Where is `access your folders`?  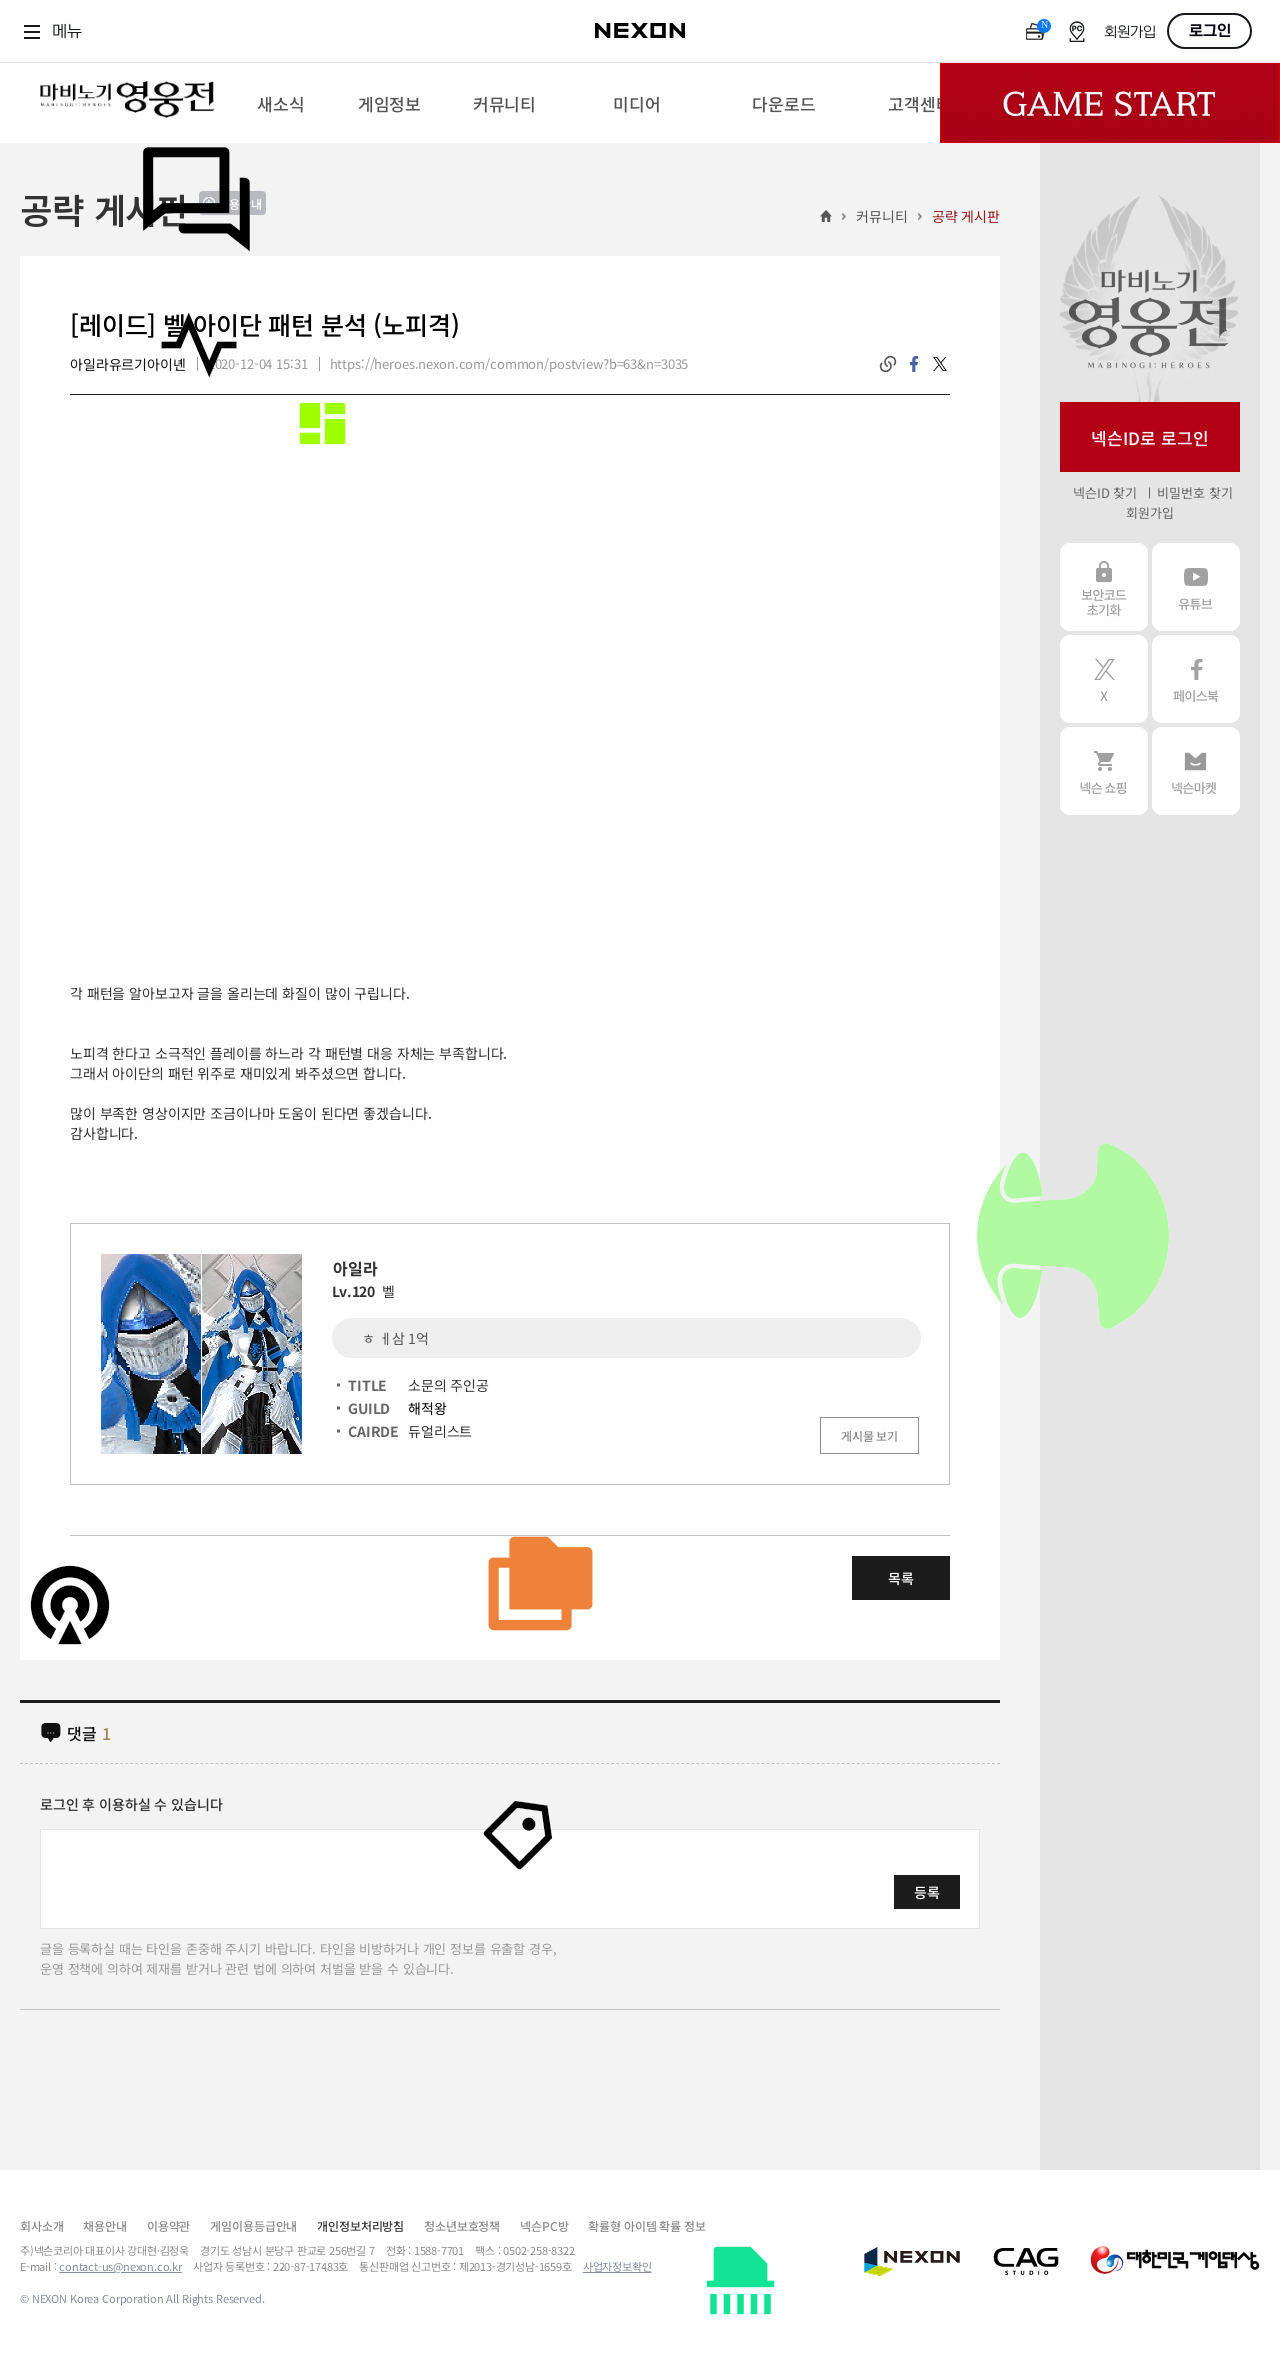
access your folders is located at coordinates (540, 1583).